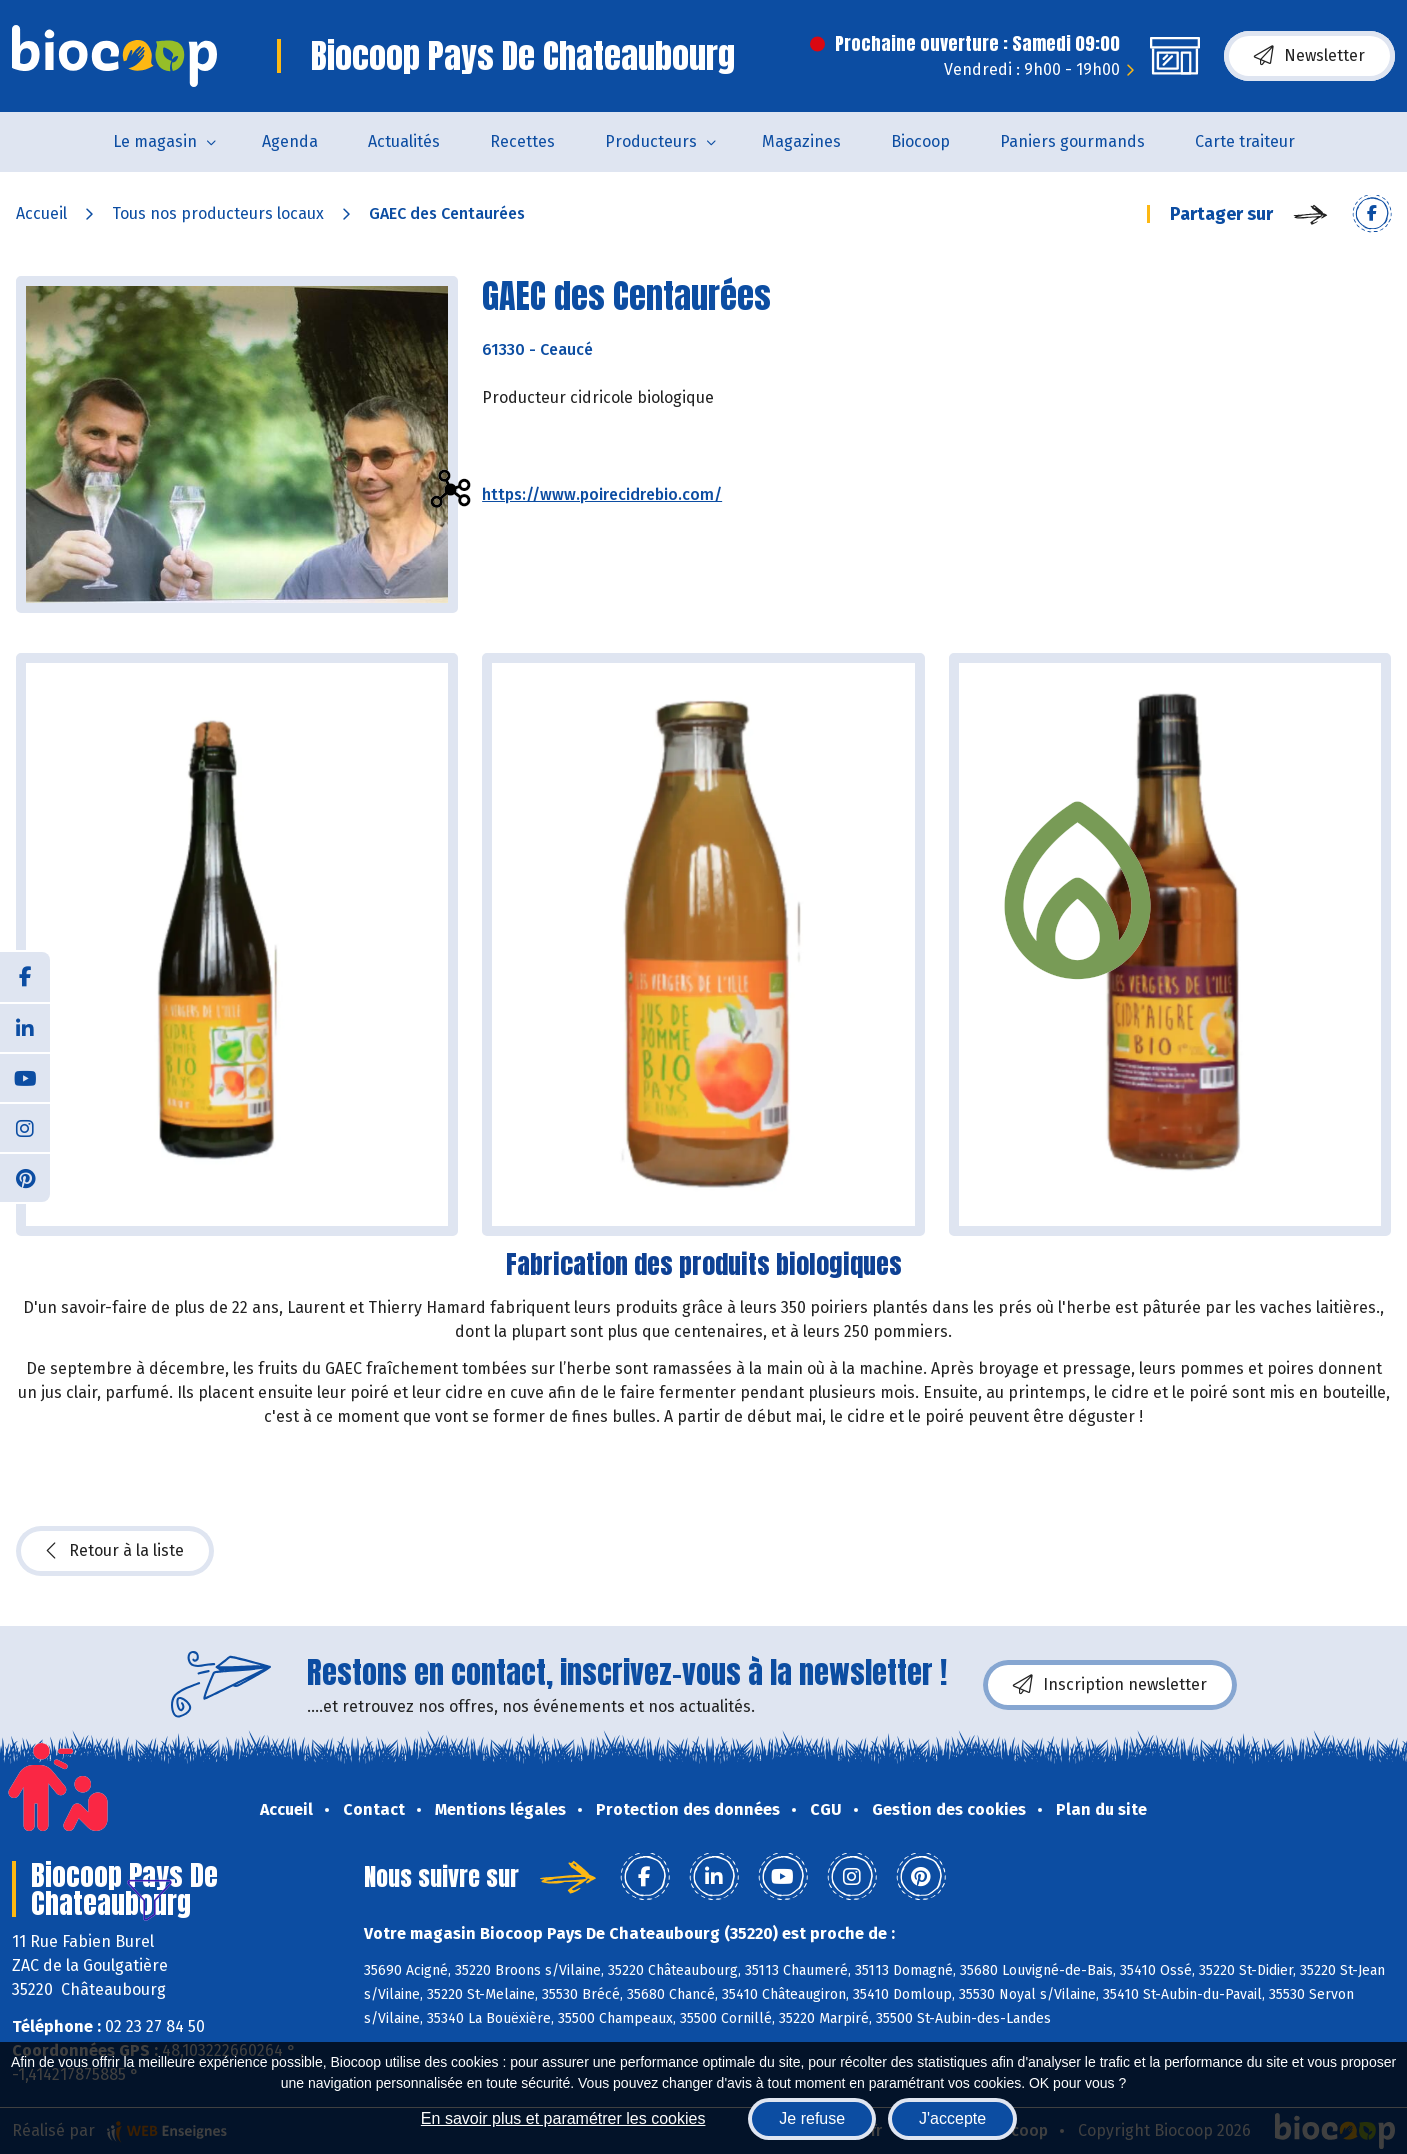 The height and width of the screenshot is (2154, 1407). I want to click on view trending or hot content, so click(1077, 893).